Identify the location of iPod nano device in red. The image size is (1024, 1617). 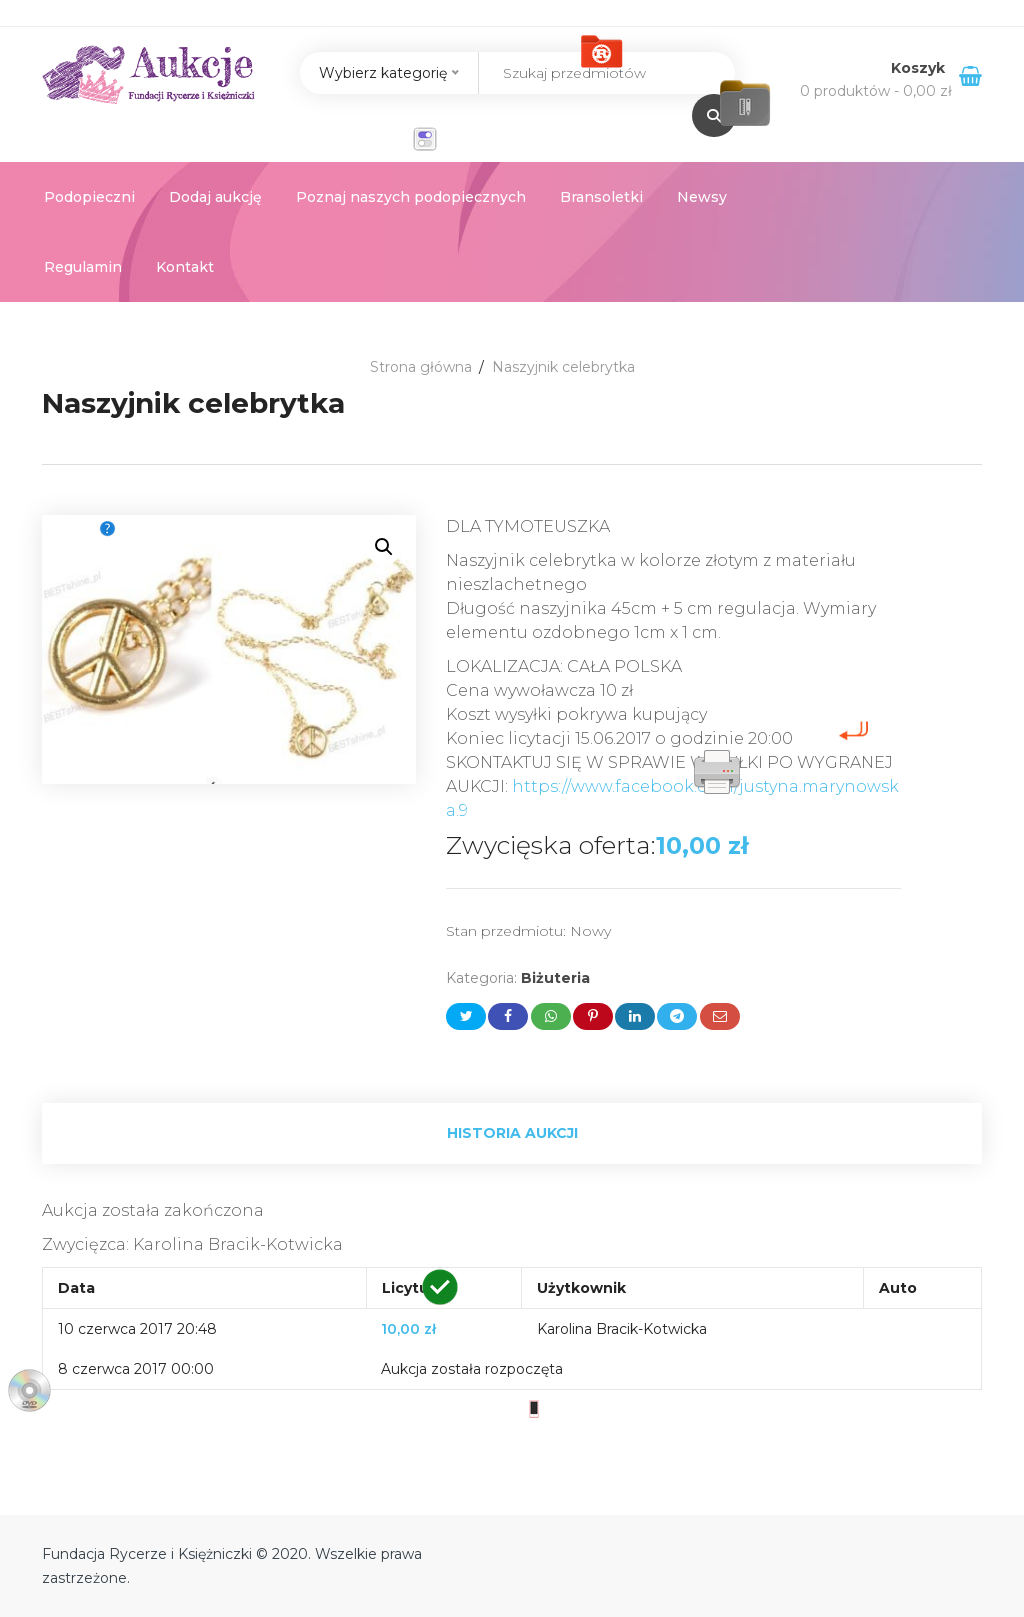
(534, 1409).